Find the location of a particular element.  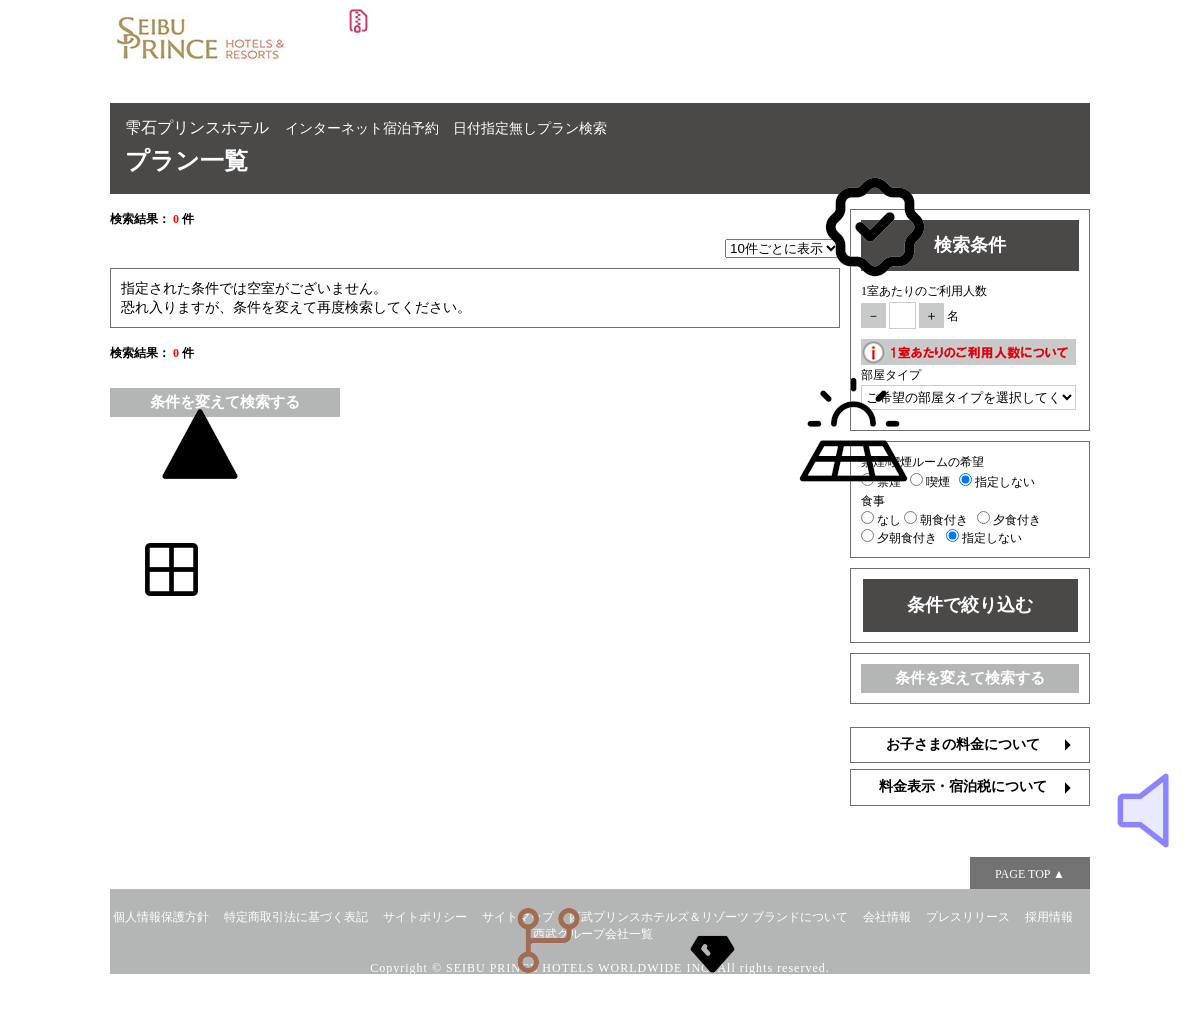

indicates a warning or alert status is located at coordinates (200, 444).